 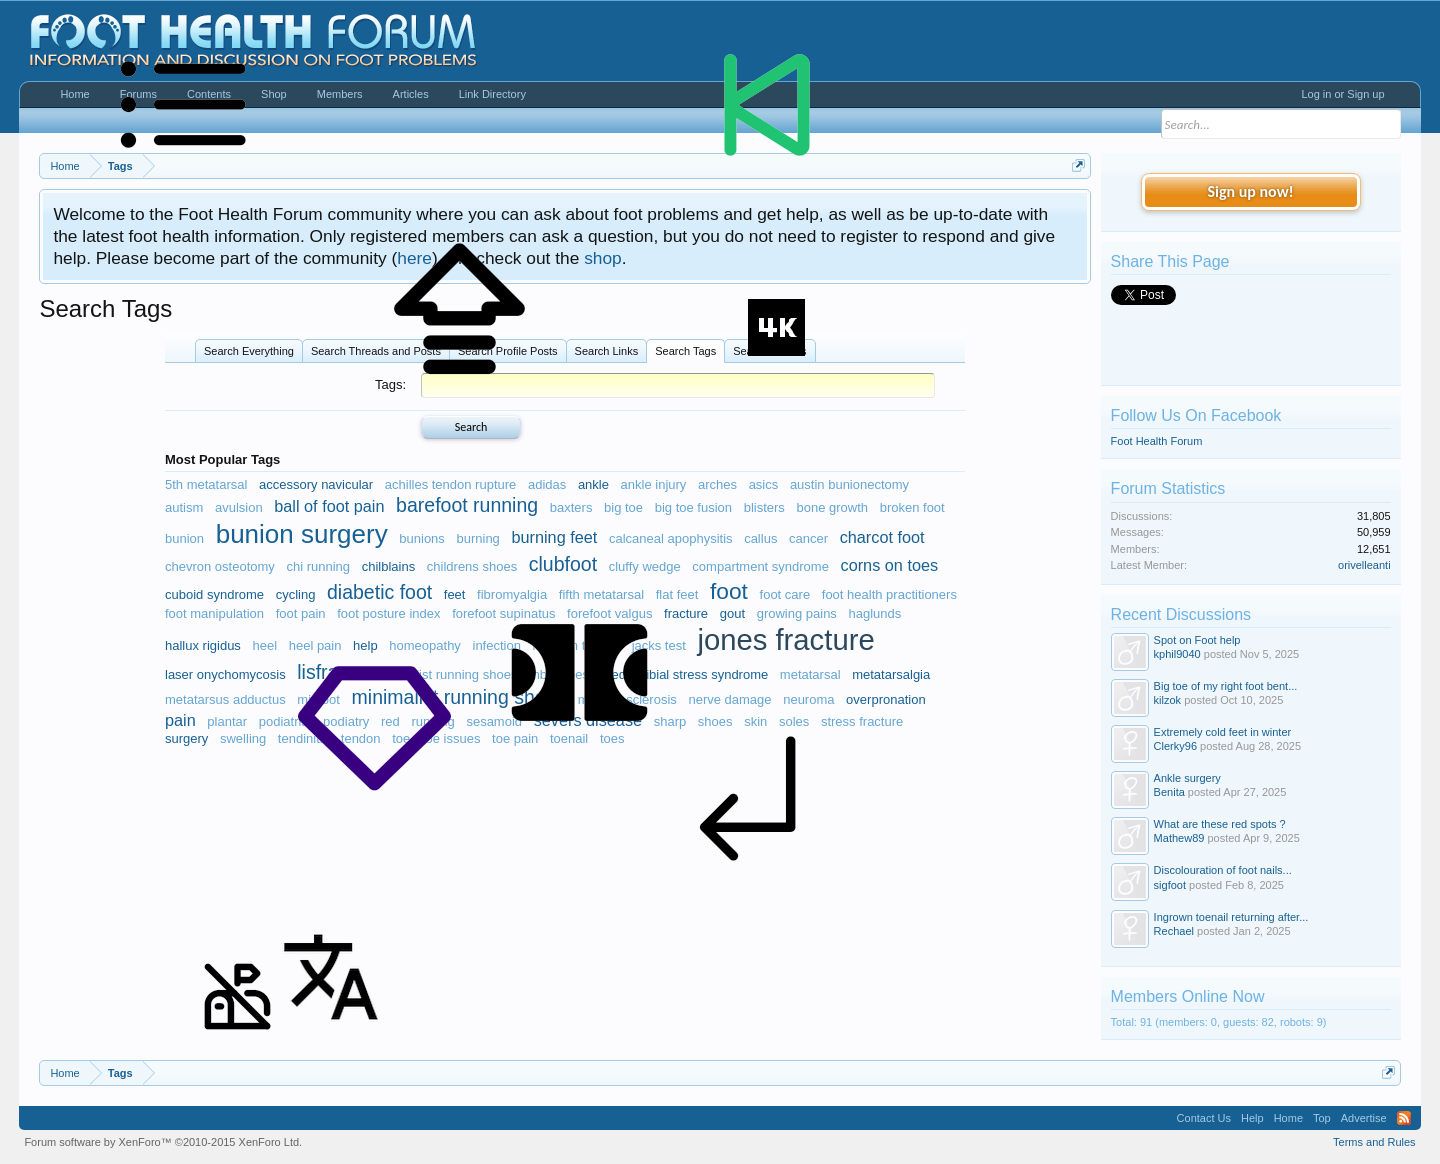 What do you see at coordinates (331, 977) in the screenshot?
I see `translate text to another language` at bounding box center [331, 977].